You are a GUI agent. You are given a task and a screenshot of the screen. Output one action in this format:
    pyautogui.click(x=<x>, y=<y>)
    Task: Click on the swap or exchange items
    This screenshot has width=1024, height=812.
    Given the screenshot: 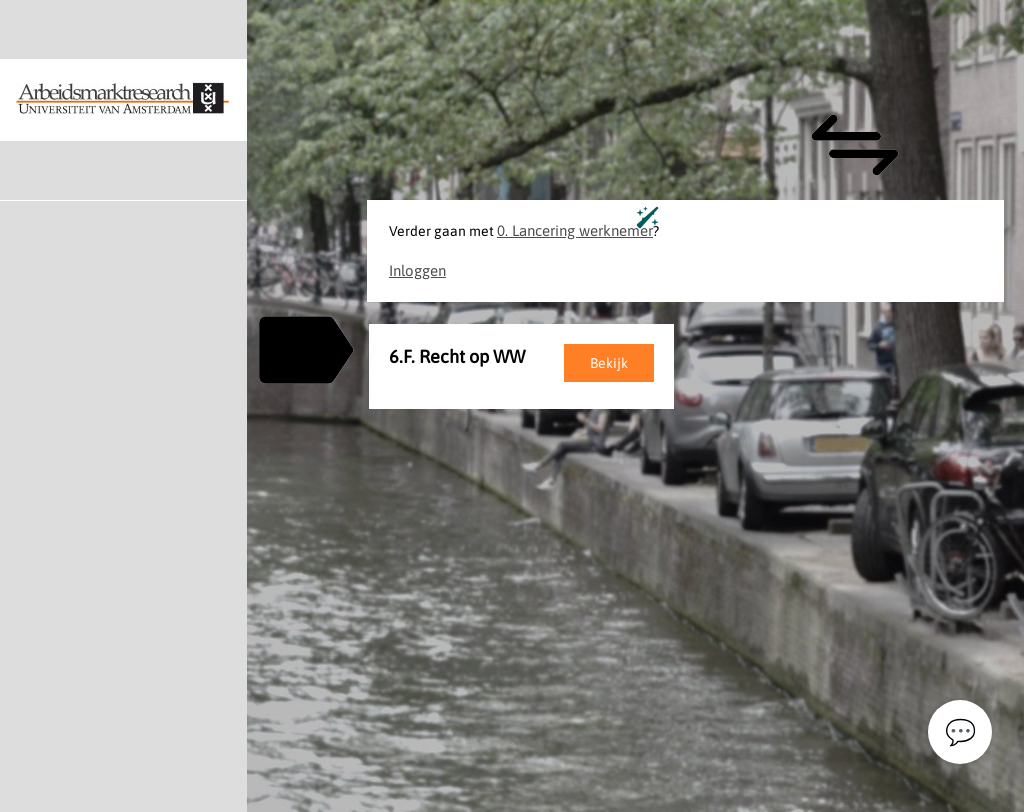 What is the action you would take?
    pyautogui.click(x=855, y=145)
    